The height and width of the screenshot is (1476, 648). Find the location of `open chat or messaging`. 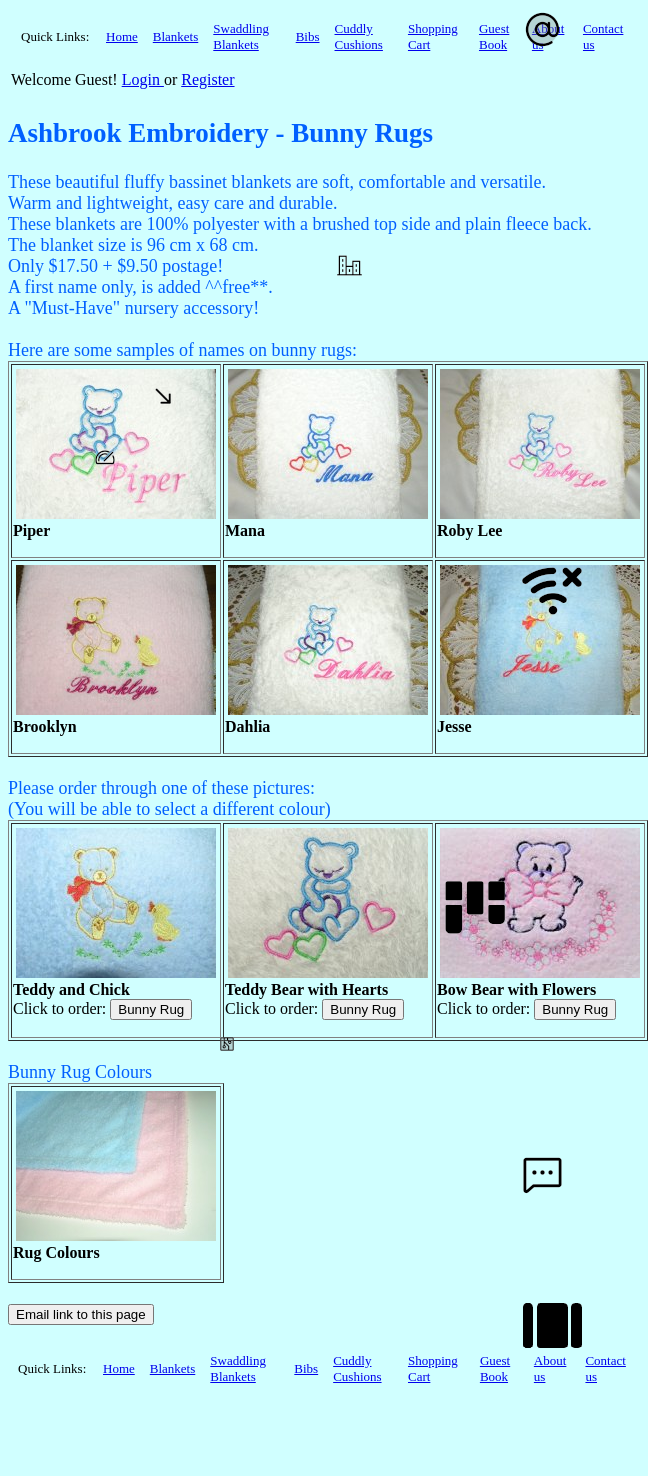

open chat or messaging is located at coordinates (542, 1172).